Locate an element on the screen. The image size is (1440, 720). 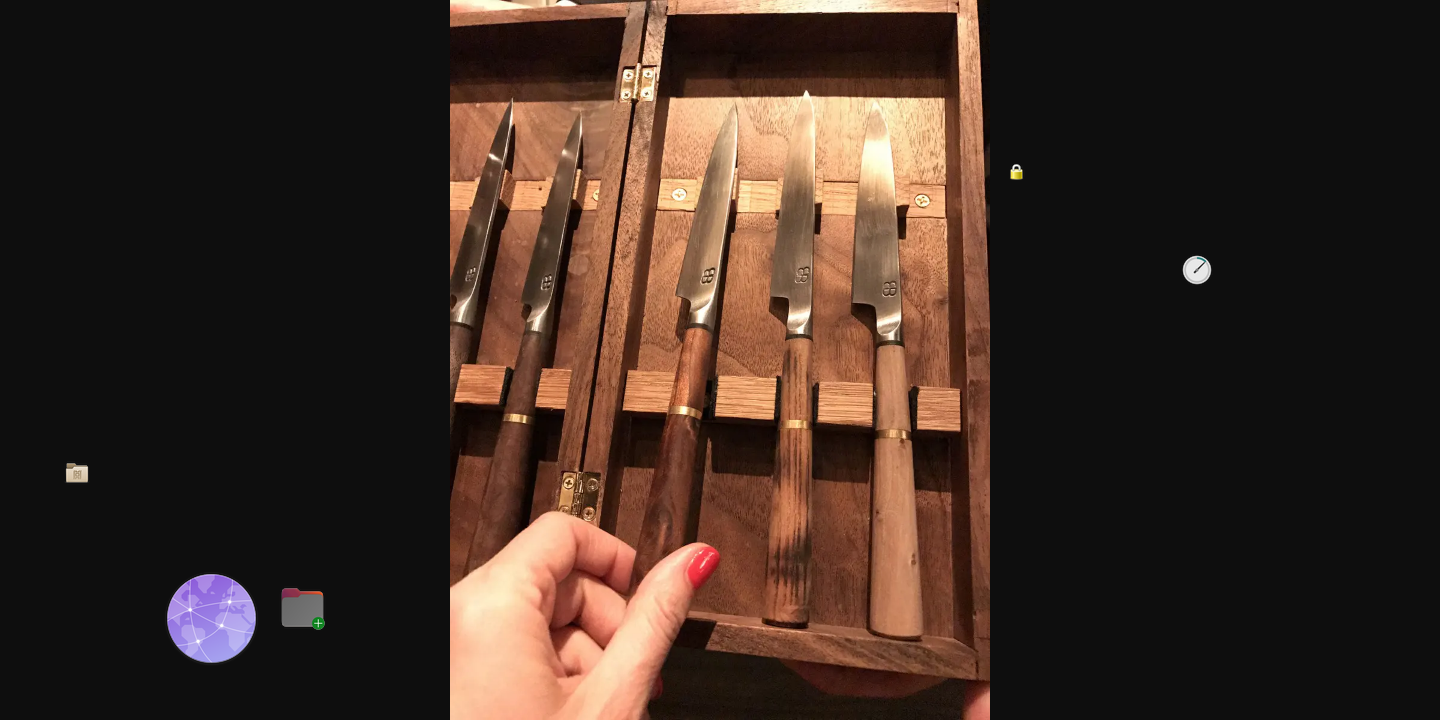
open internet or web browser application is located at coordinates (211, 618).